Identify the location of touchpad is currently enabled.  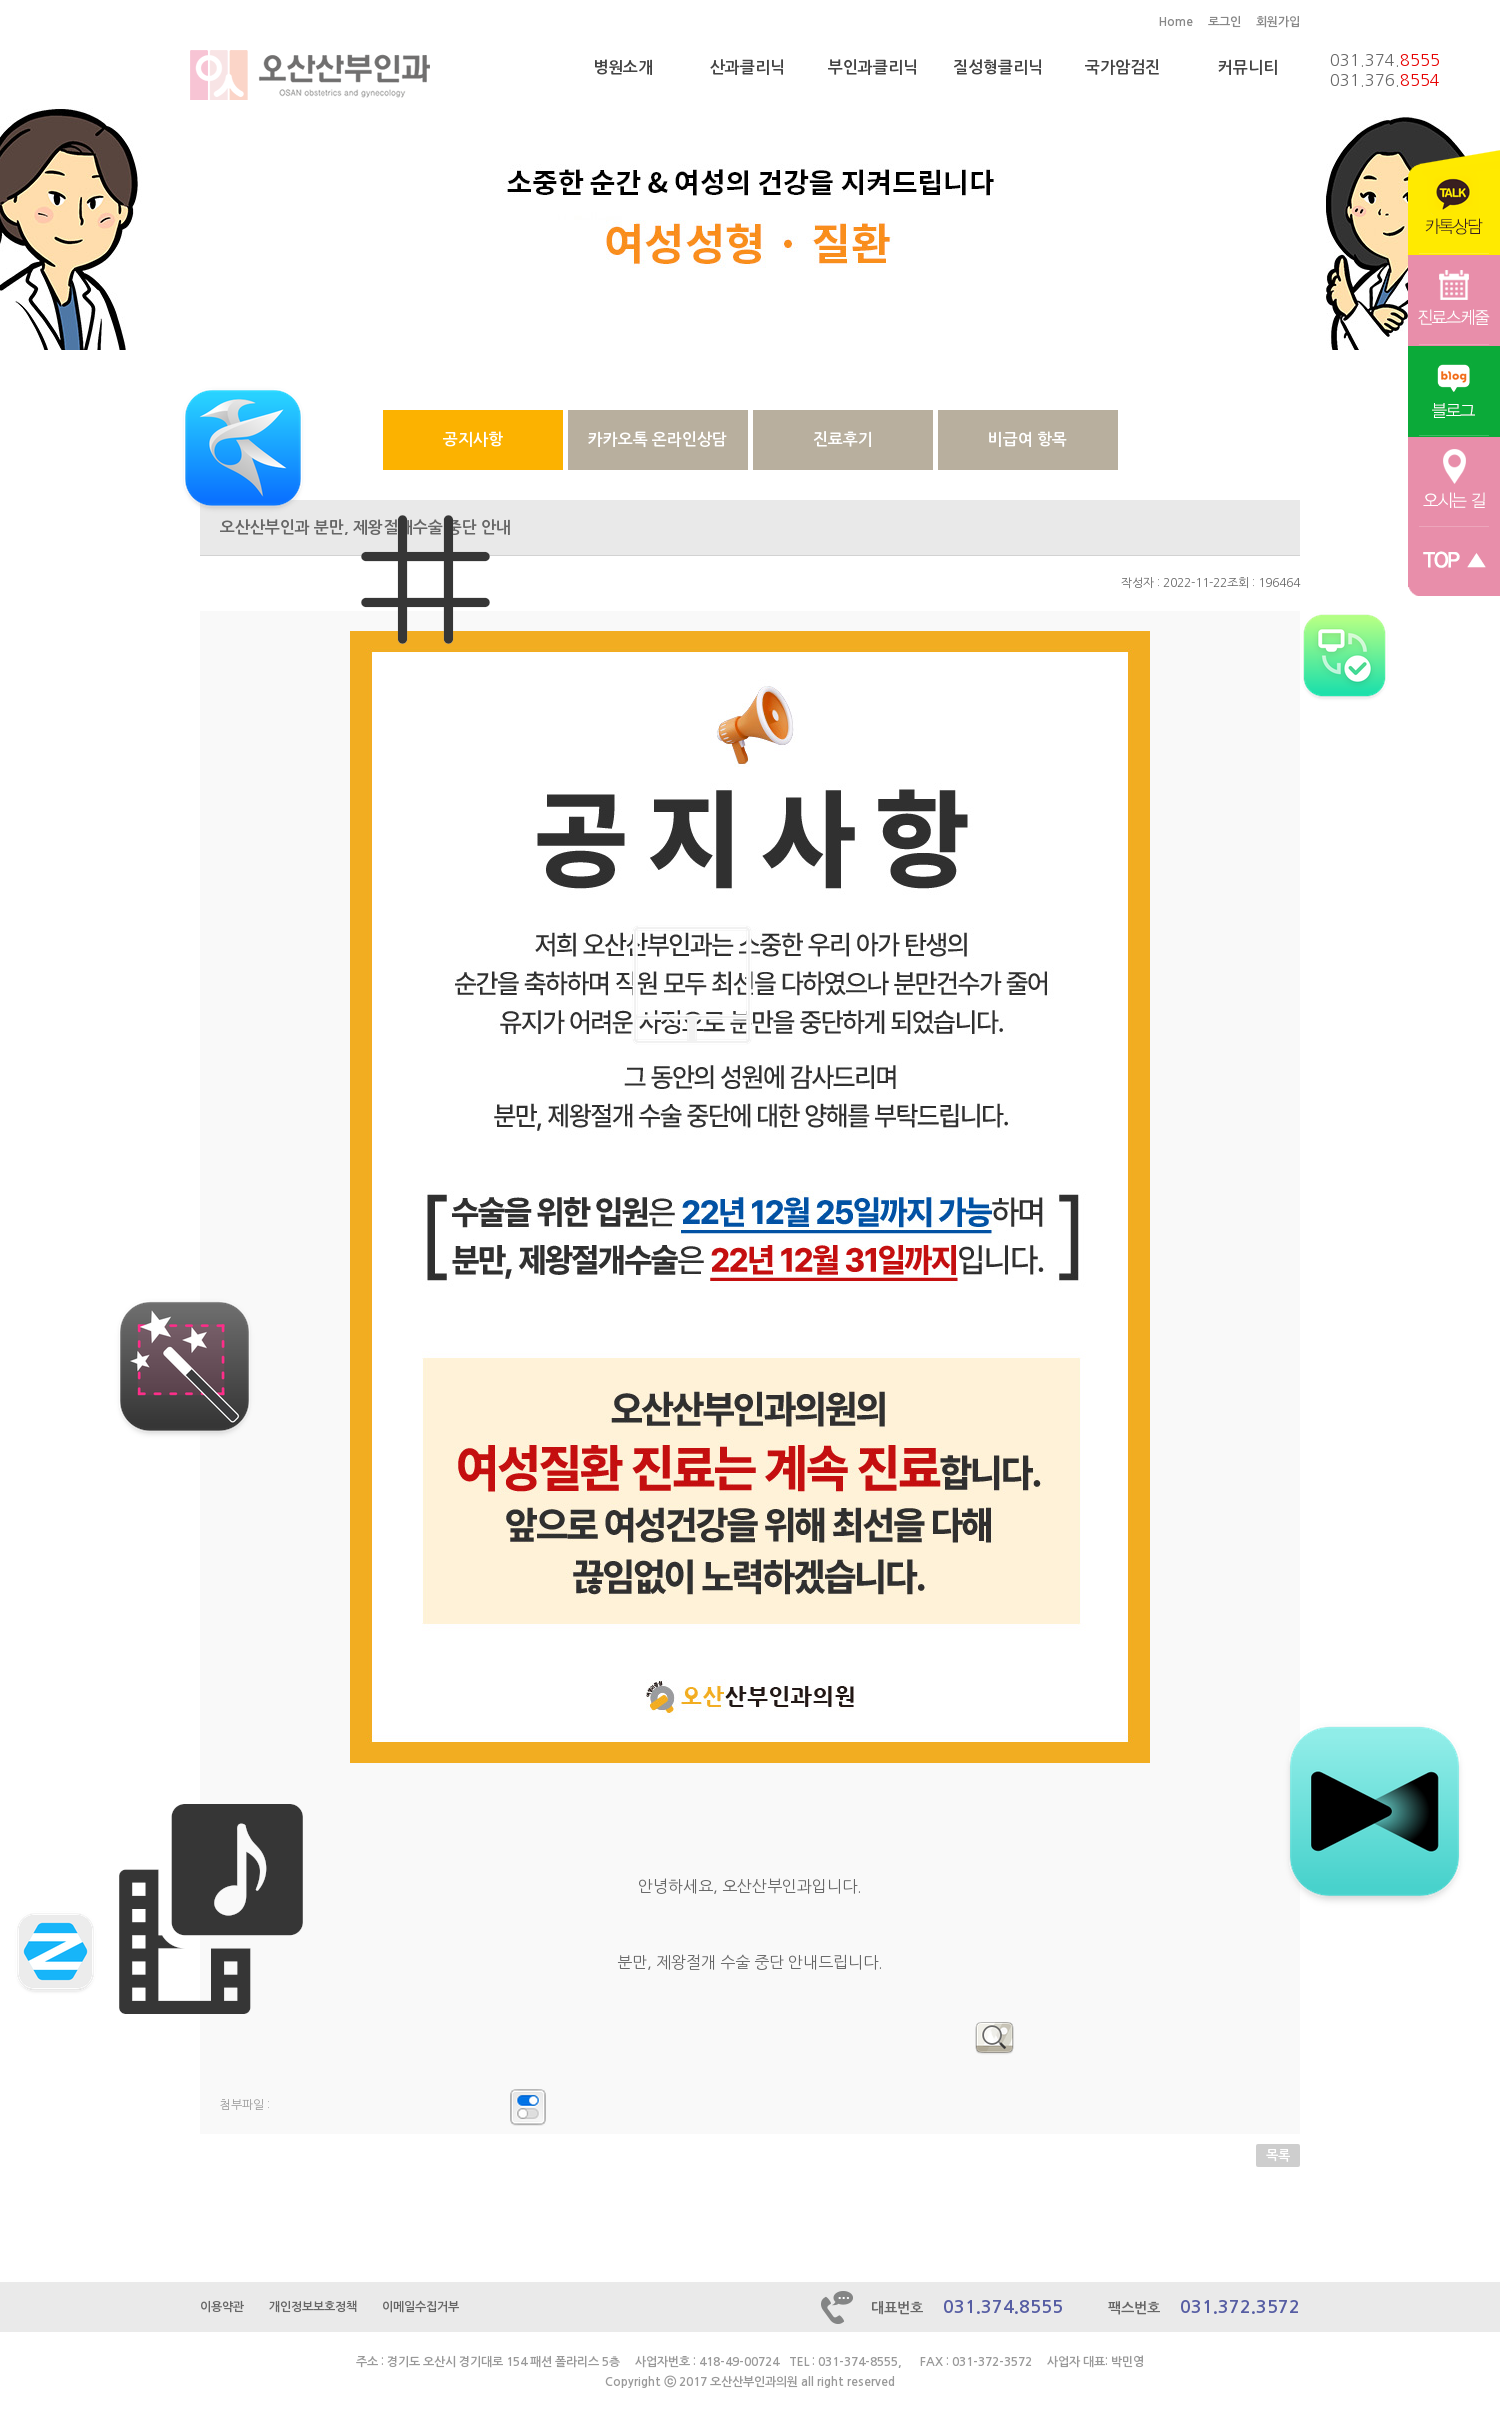
(692, 985).